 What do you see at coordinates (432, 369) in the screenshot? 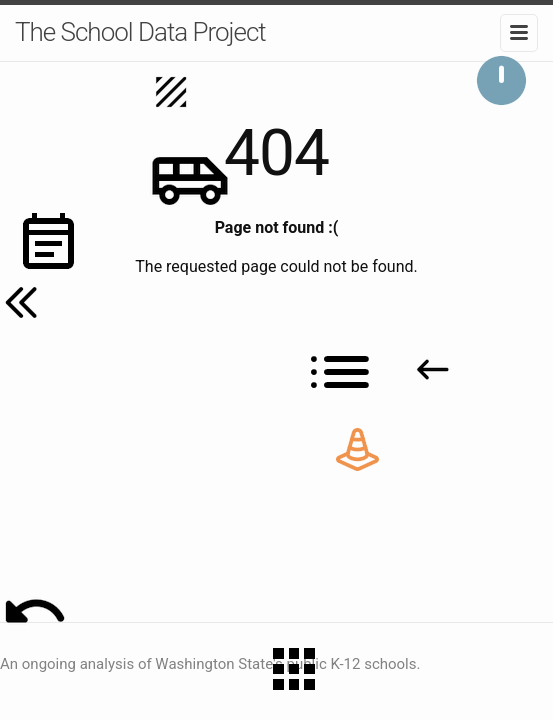
I see `go back to previous screen` at bounding box center [432, 369].